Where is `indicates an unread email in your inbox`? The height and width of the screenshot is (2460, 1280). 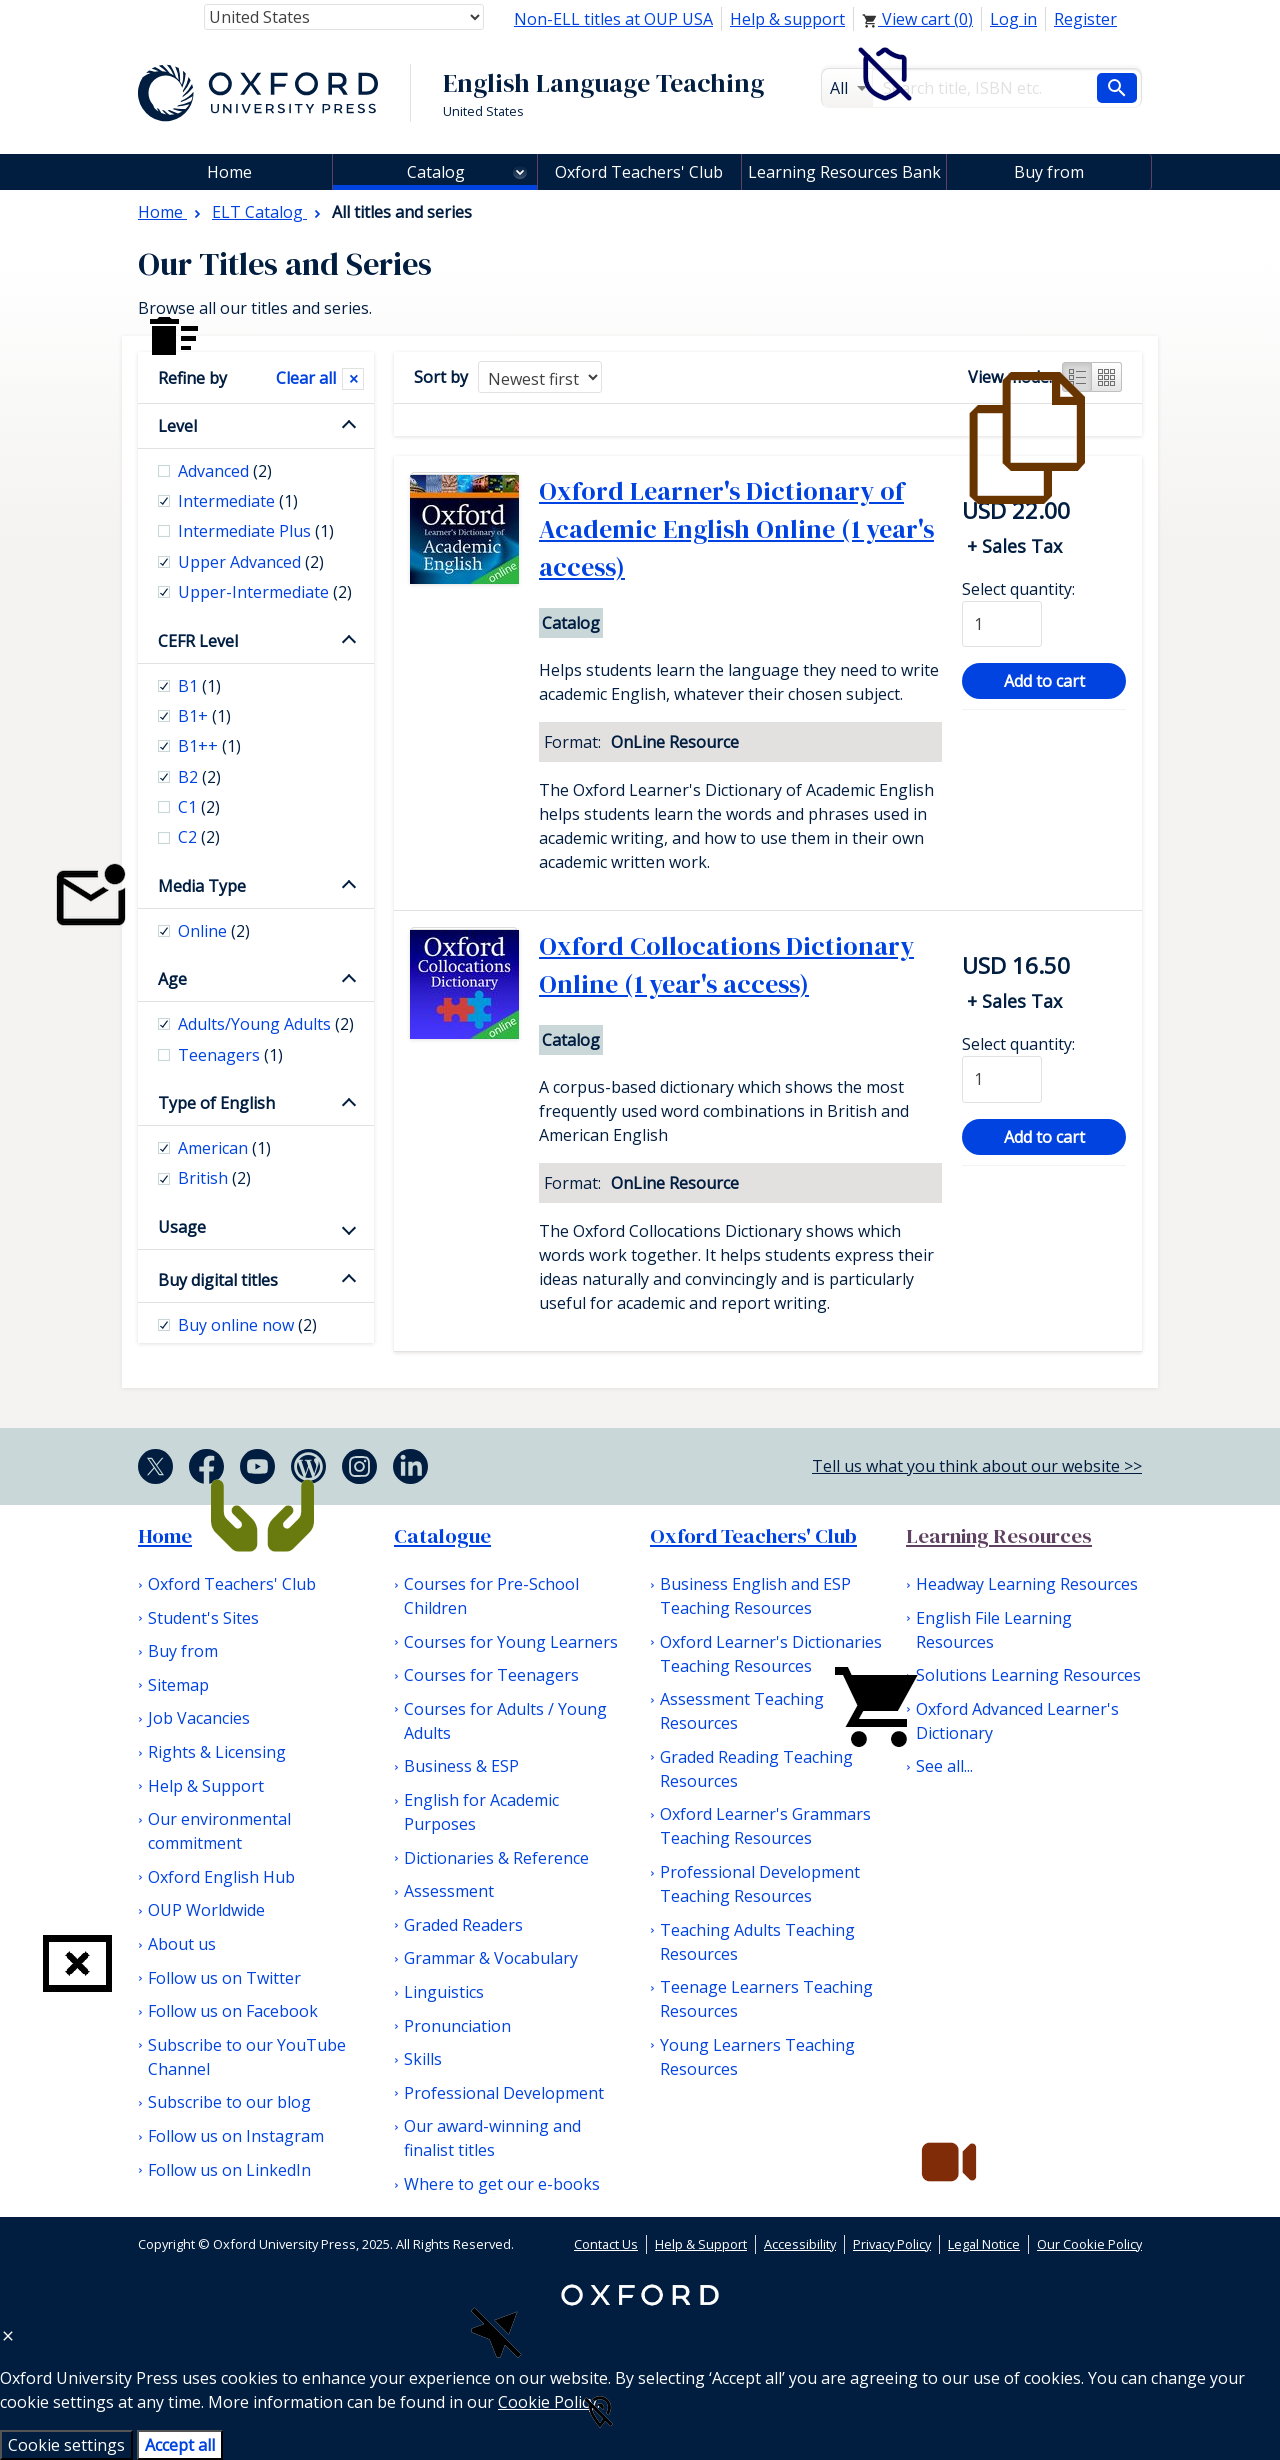 indicates an unread email in your inbox is located at coordinates (91, 898).